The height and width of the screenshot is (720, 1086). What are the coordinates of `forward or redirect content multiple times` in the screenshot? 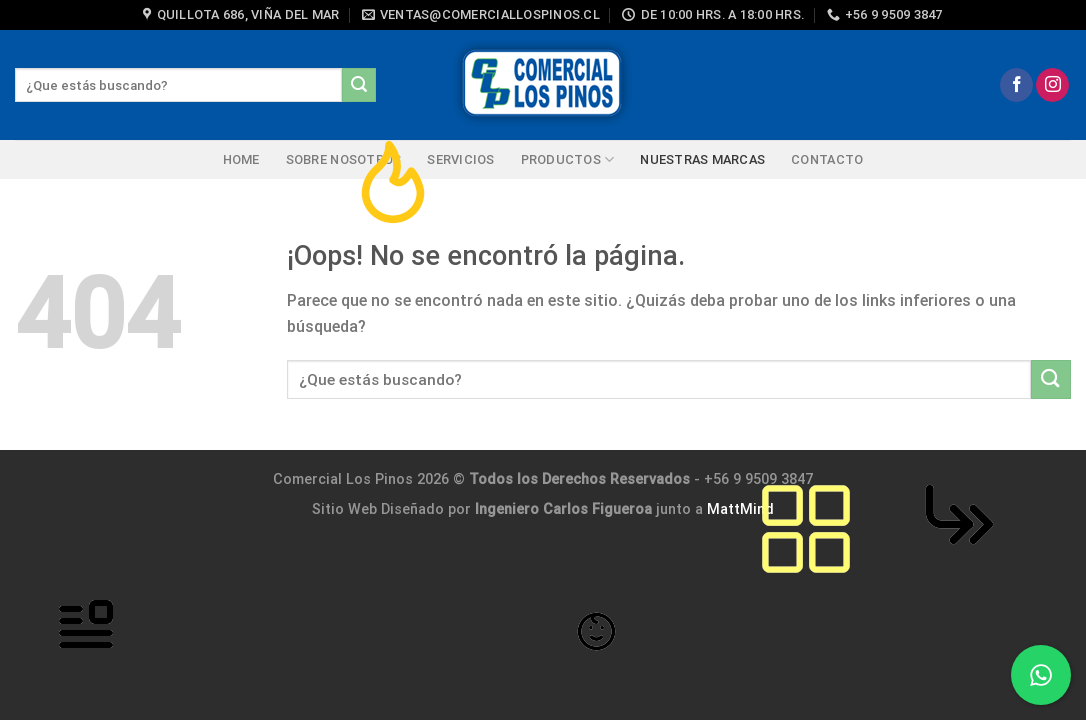 It's located at (961, 516).